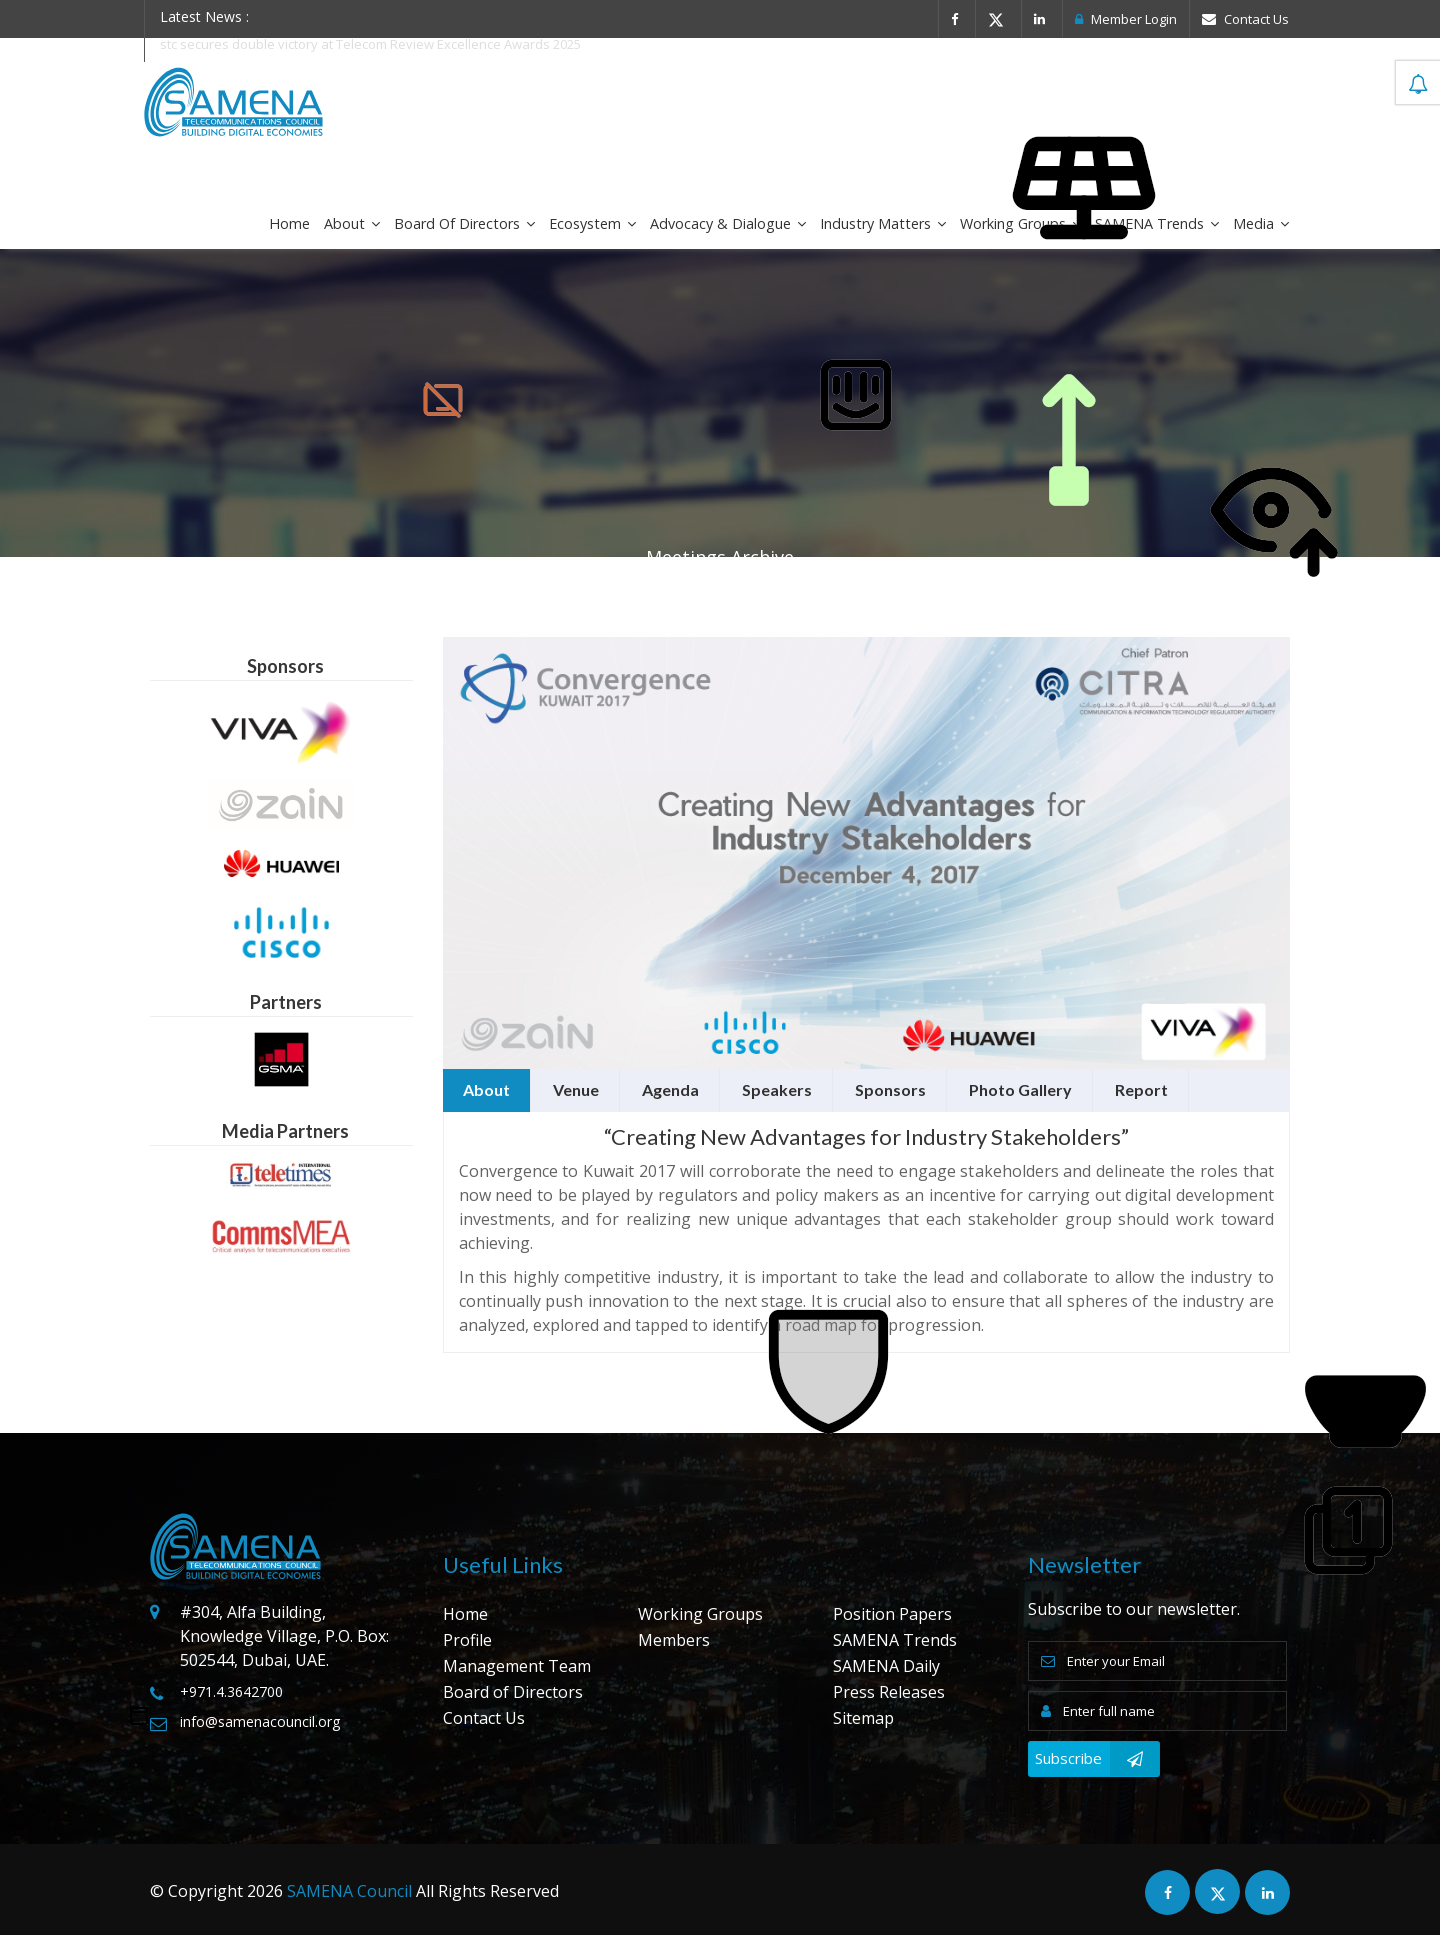  Describe the element at coordinates (1084, 188) in the screenshot. I see `view solar energy or panel settings` at that location.